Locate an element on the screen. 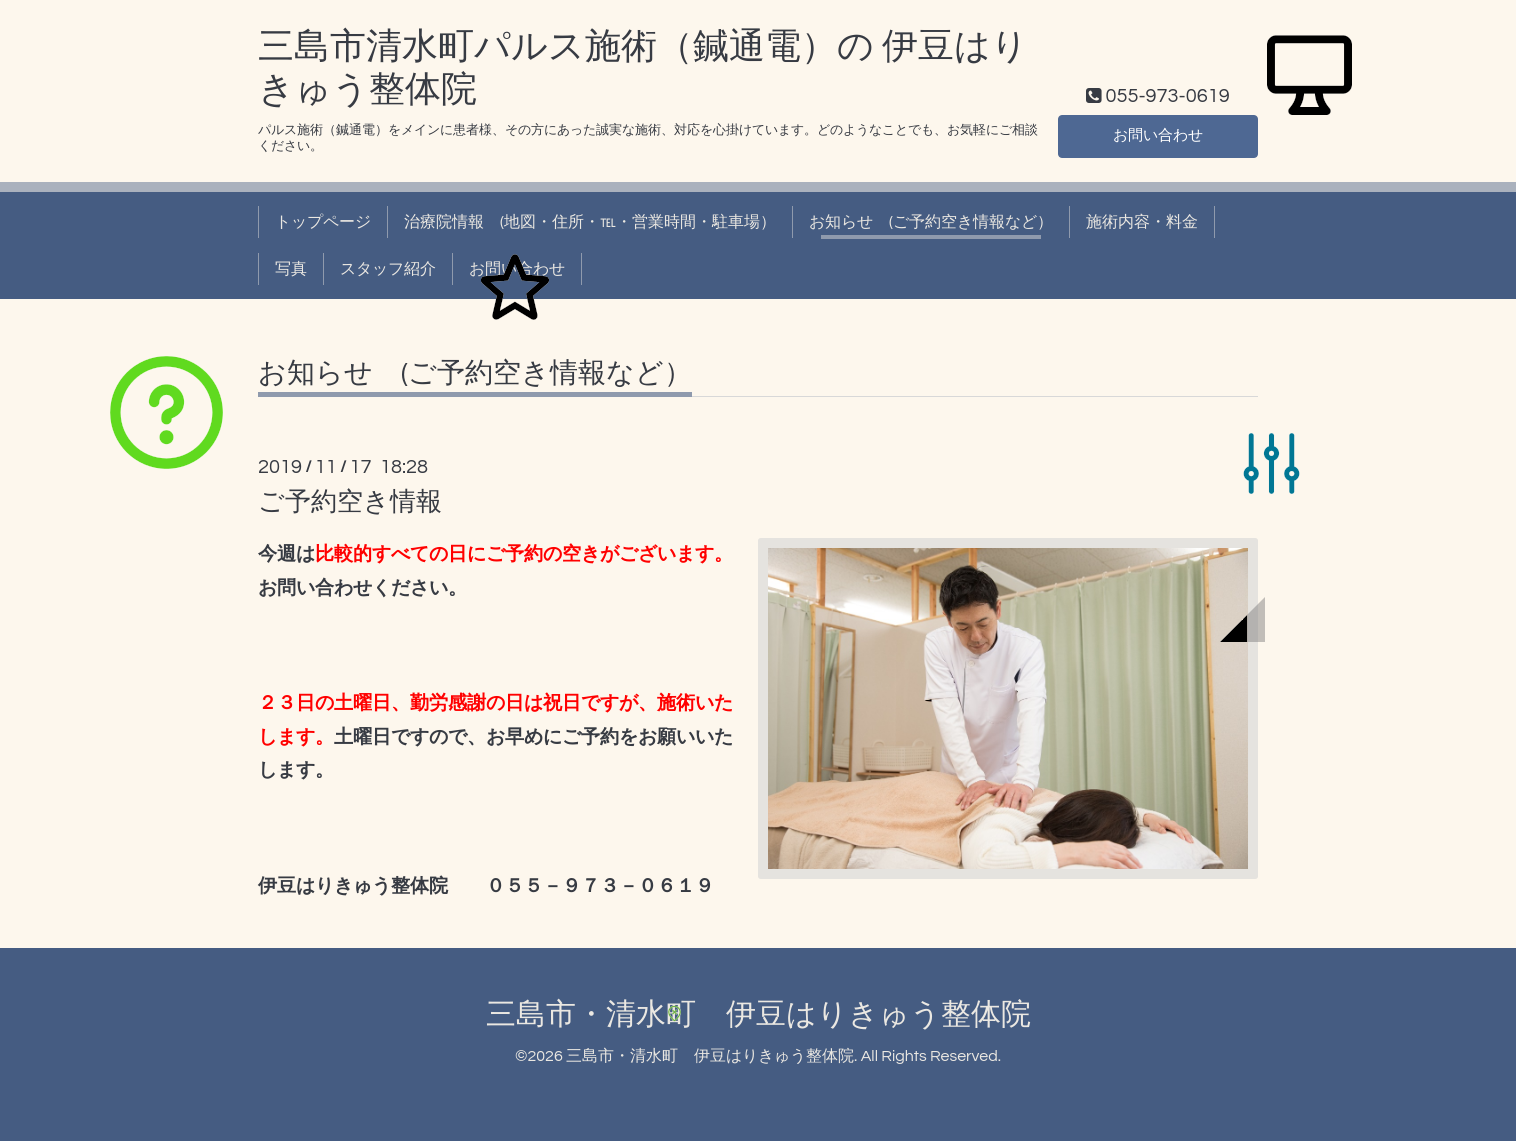 This screenshot has width=1516, height=1141. adjust settings or preferences is located at coordinates (1271, 463).